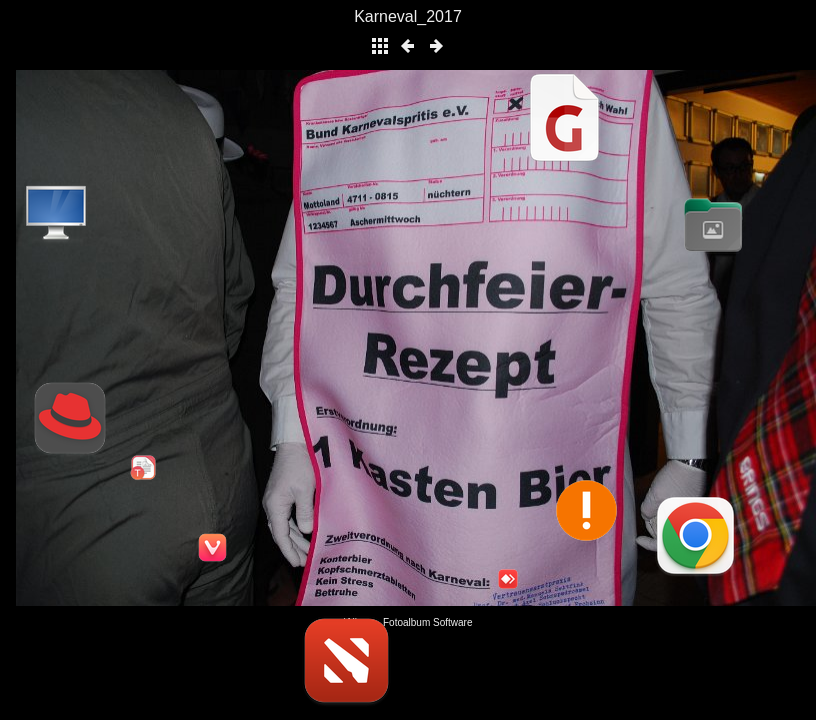  Describe the element at coordinates (212, 547) in the screenshot. I see `open vivaldi web browser` at that location.